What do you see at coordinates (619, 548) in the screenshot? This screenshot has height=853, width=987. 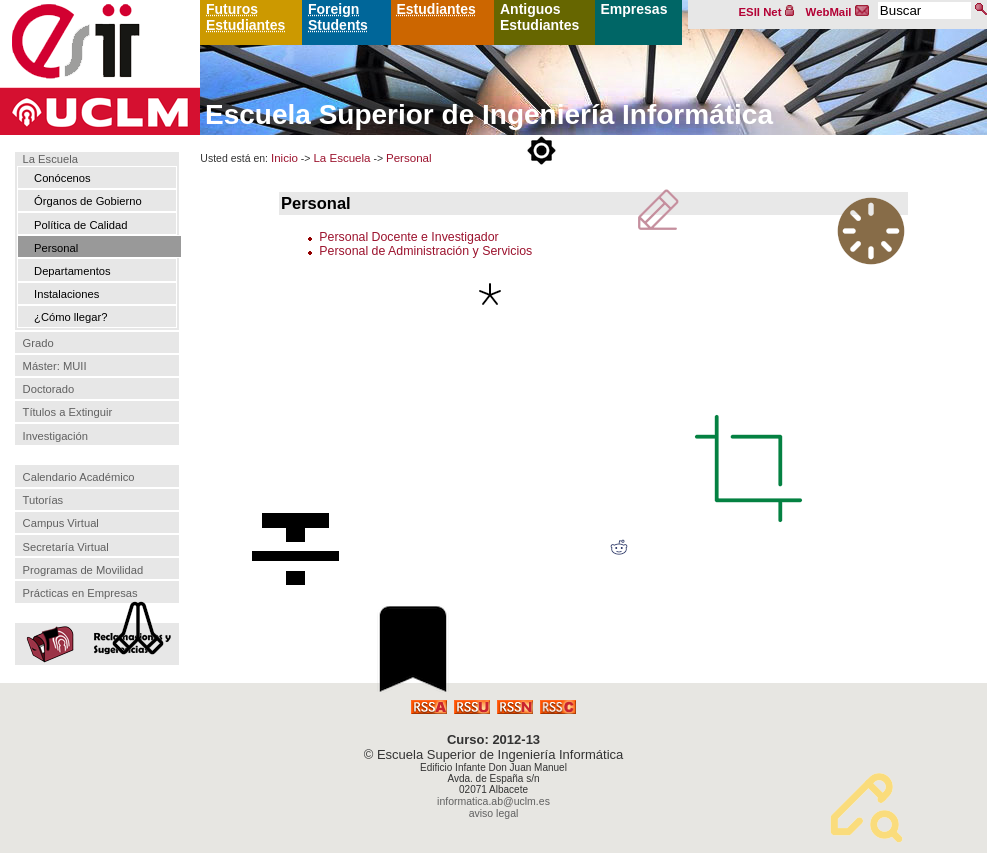 I see `open the Reddit app` at bounding box center [619, 548].